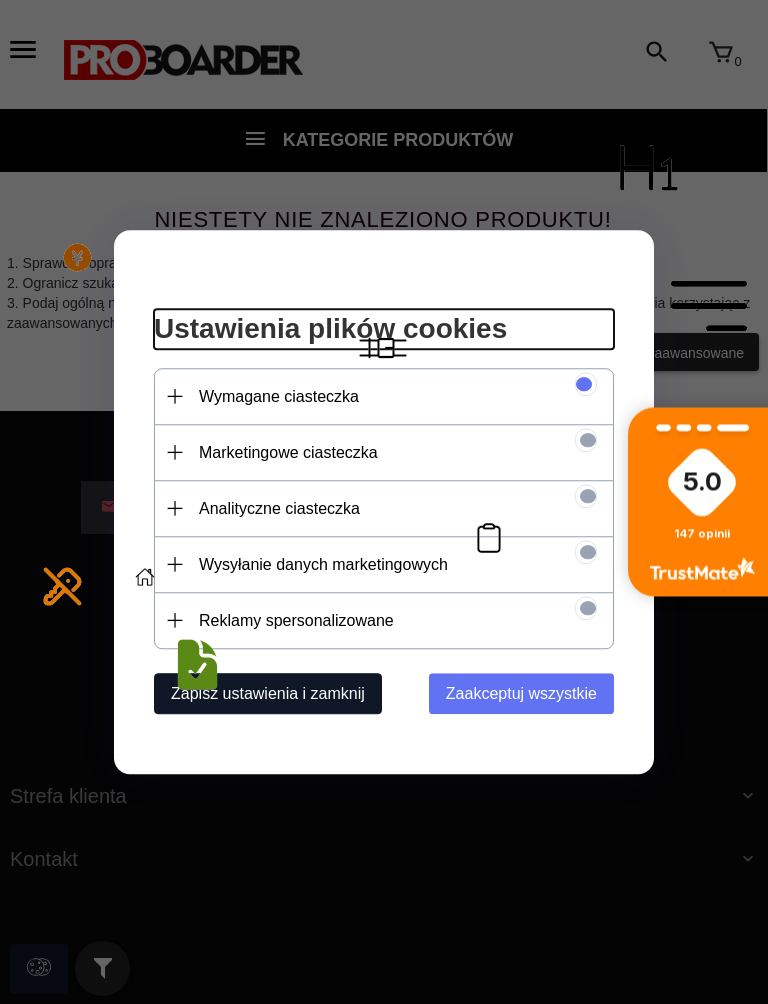 The image size is (768, 1004). Describe the element at coordinates (489, 538) in the screenshot. I see `copy to clipboard` at that location.